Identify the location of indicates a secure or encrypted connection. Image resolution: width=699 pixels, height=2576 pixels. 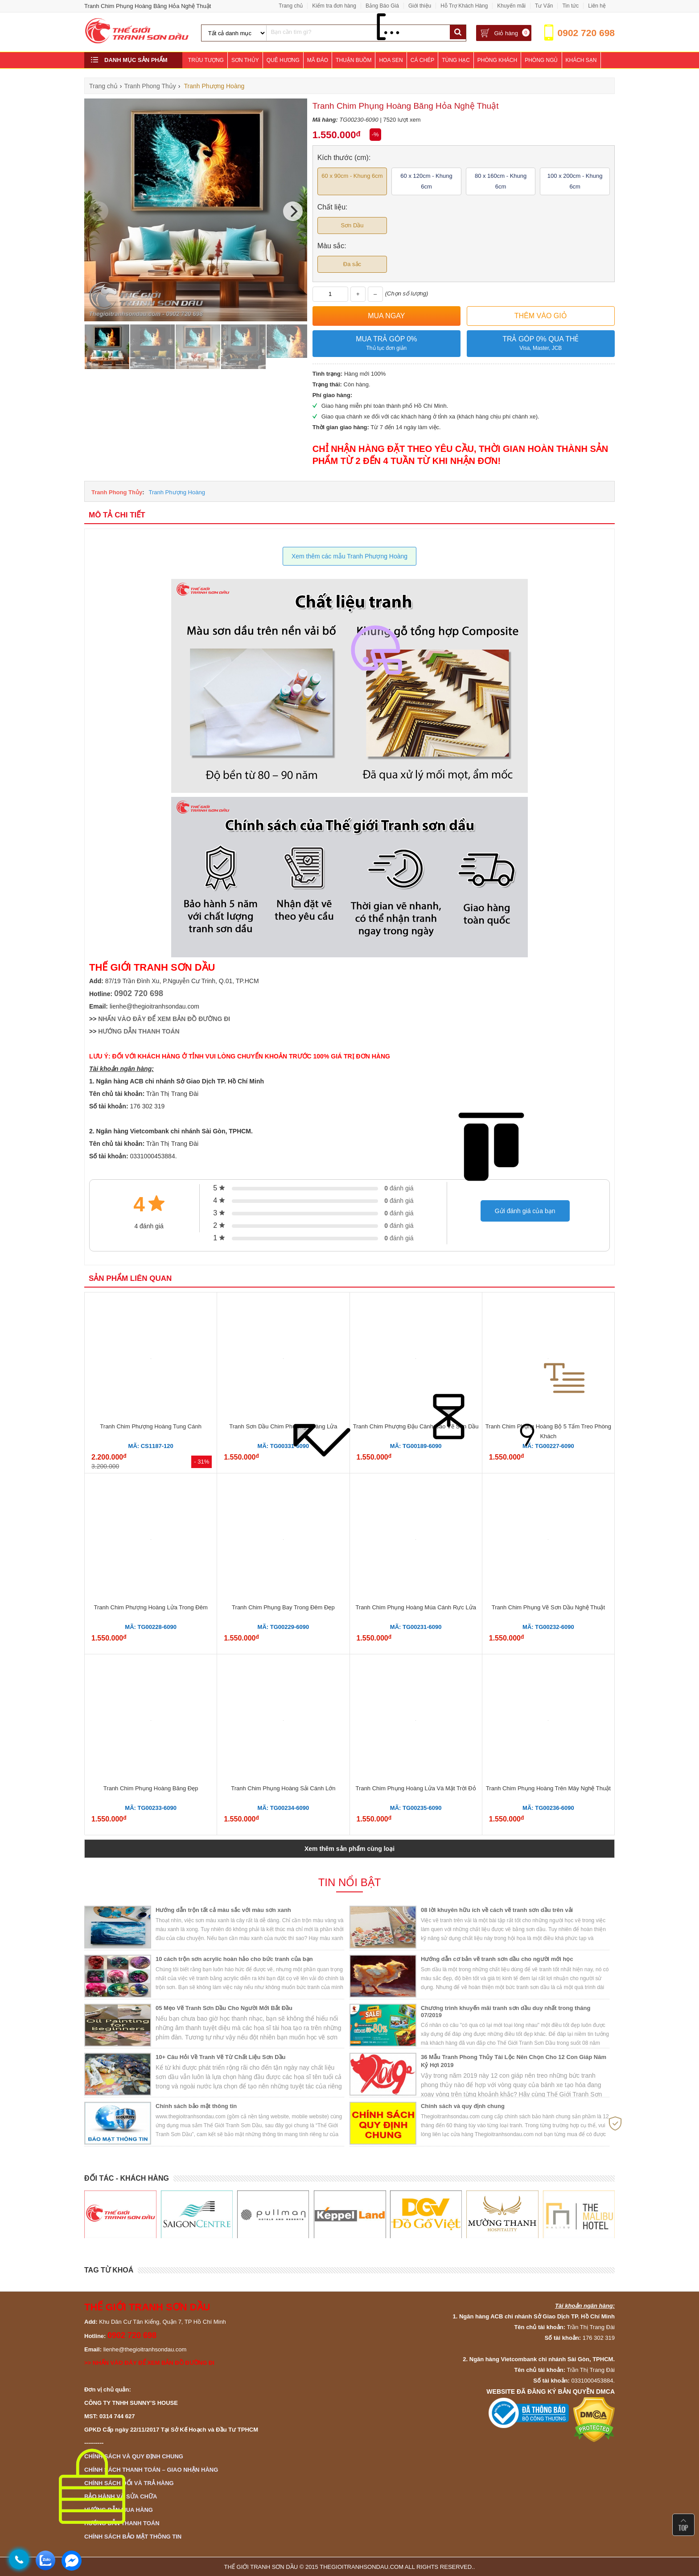
(92, 2490).